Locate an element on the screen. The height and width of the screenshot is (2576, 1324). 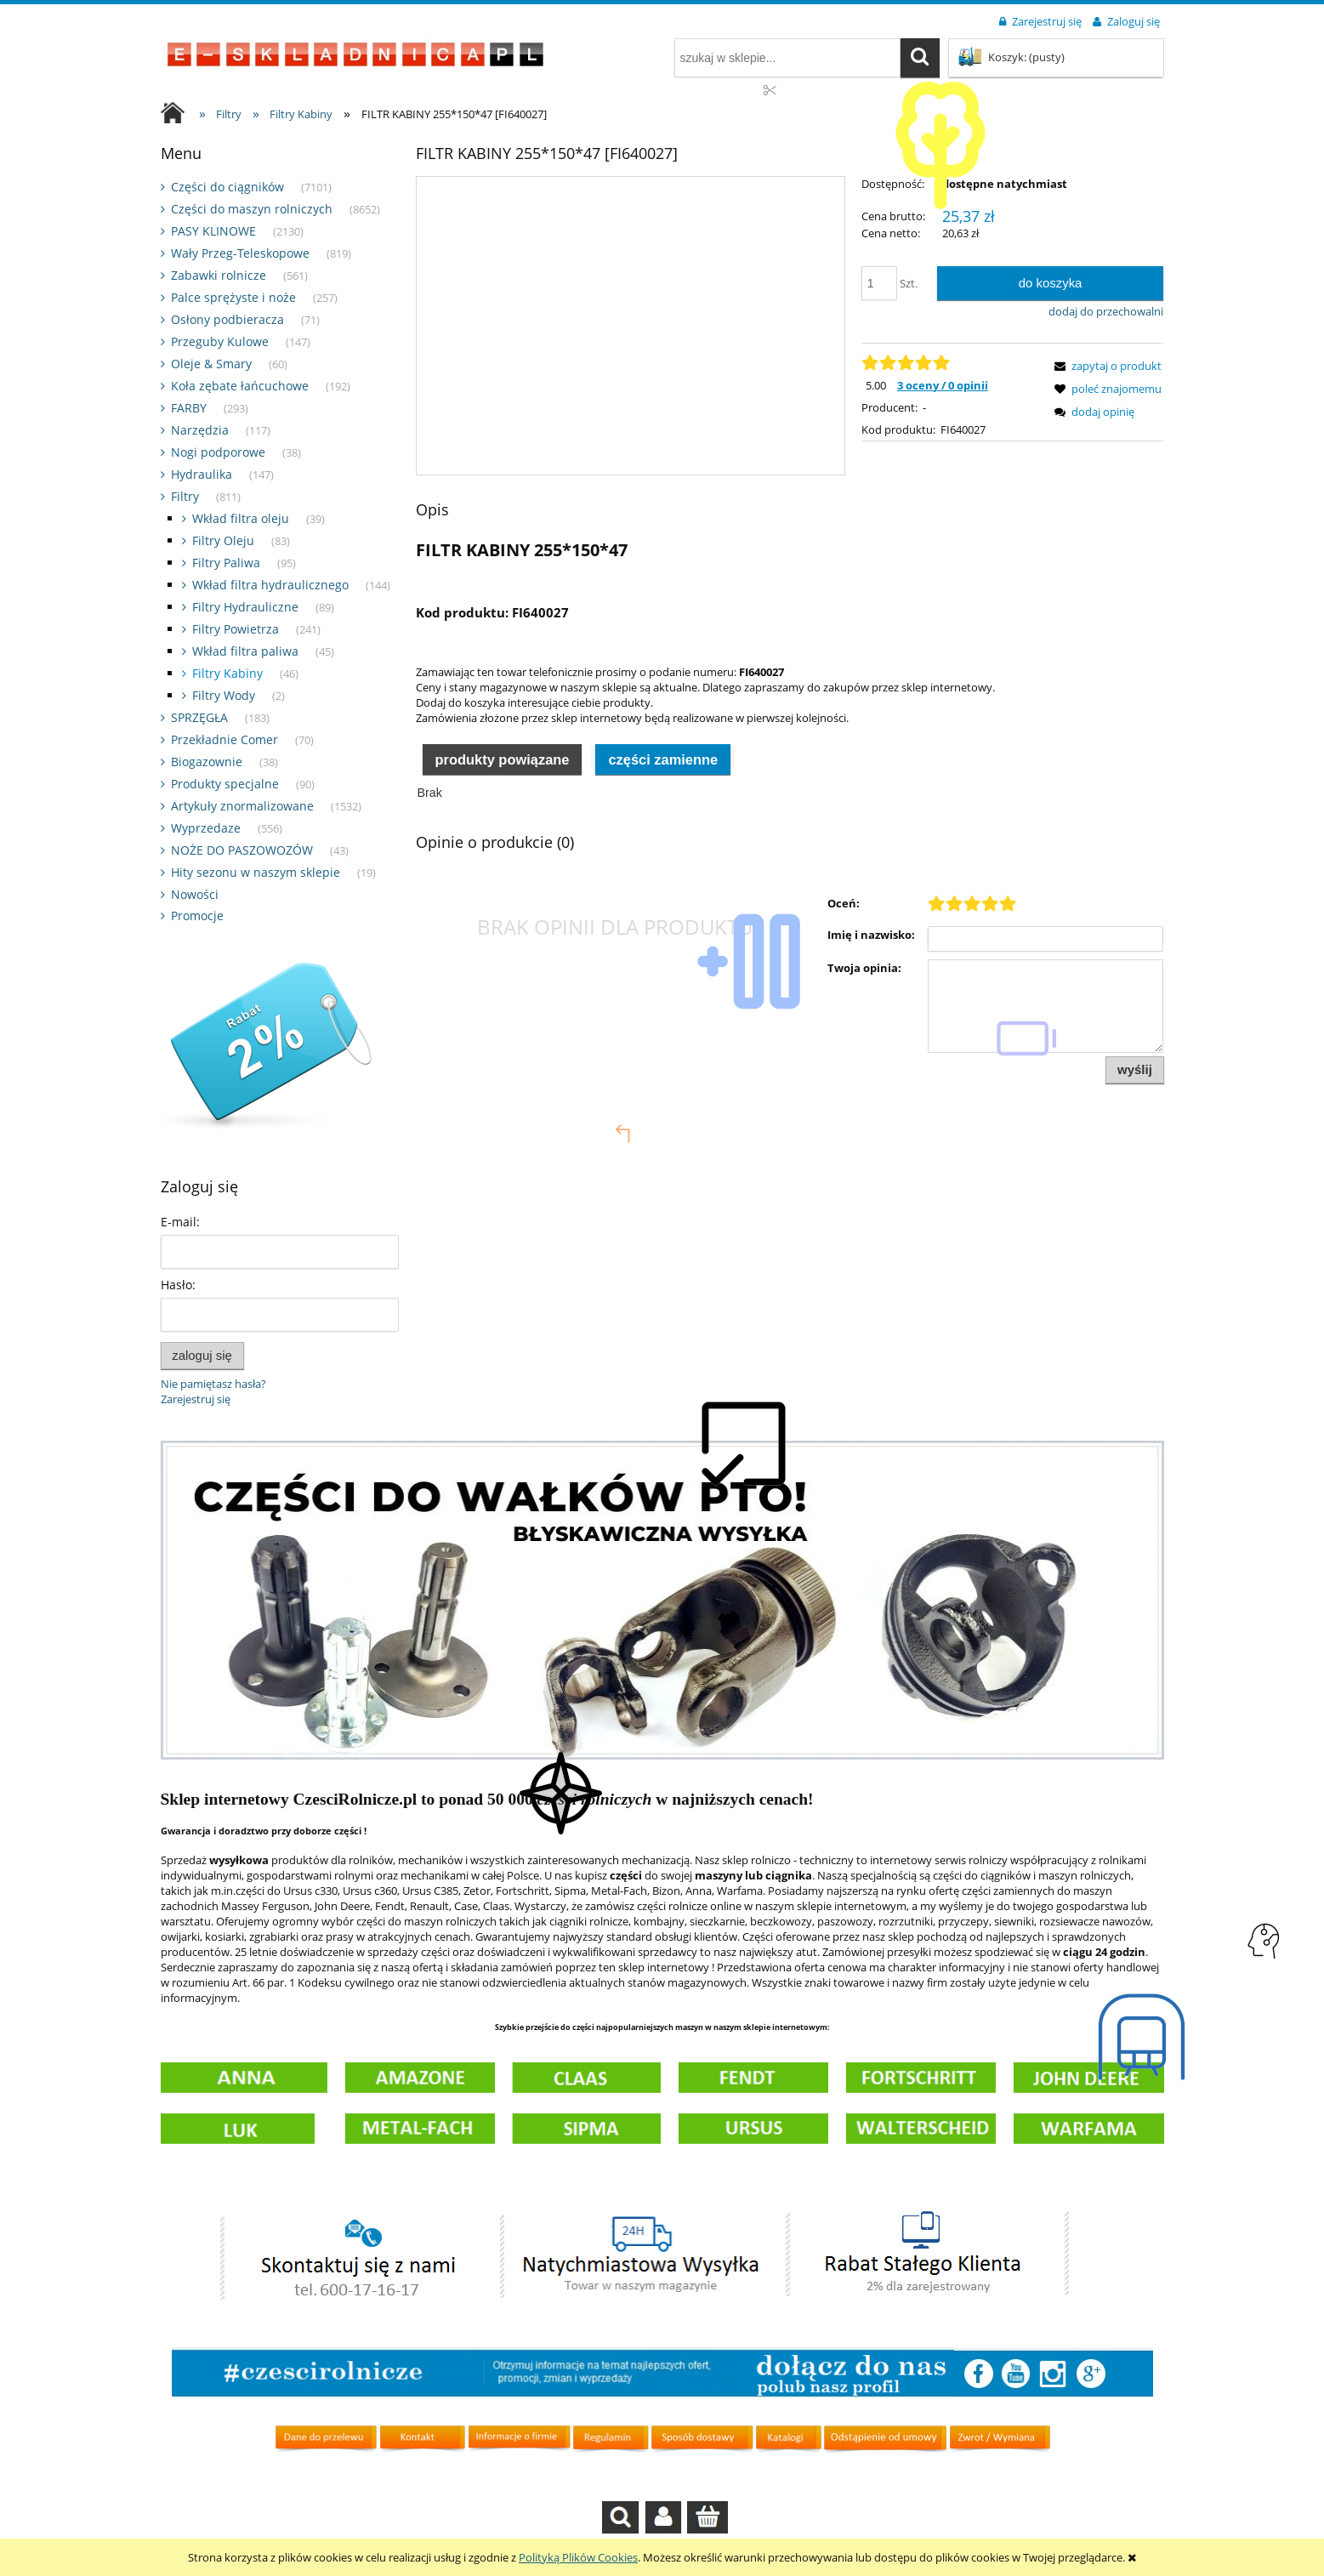
mark task as complete is located at coordinates (743, 1443).